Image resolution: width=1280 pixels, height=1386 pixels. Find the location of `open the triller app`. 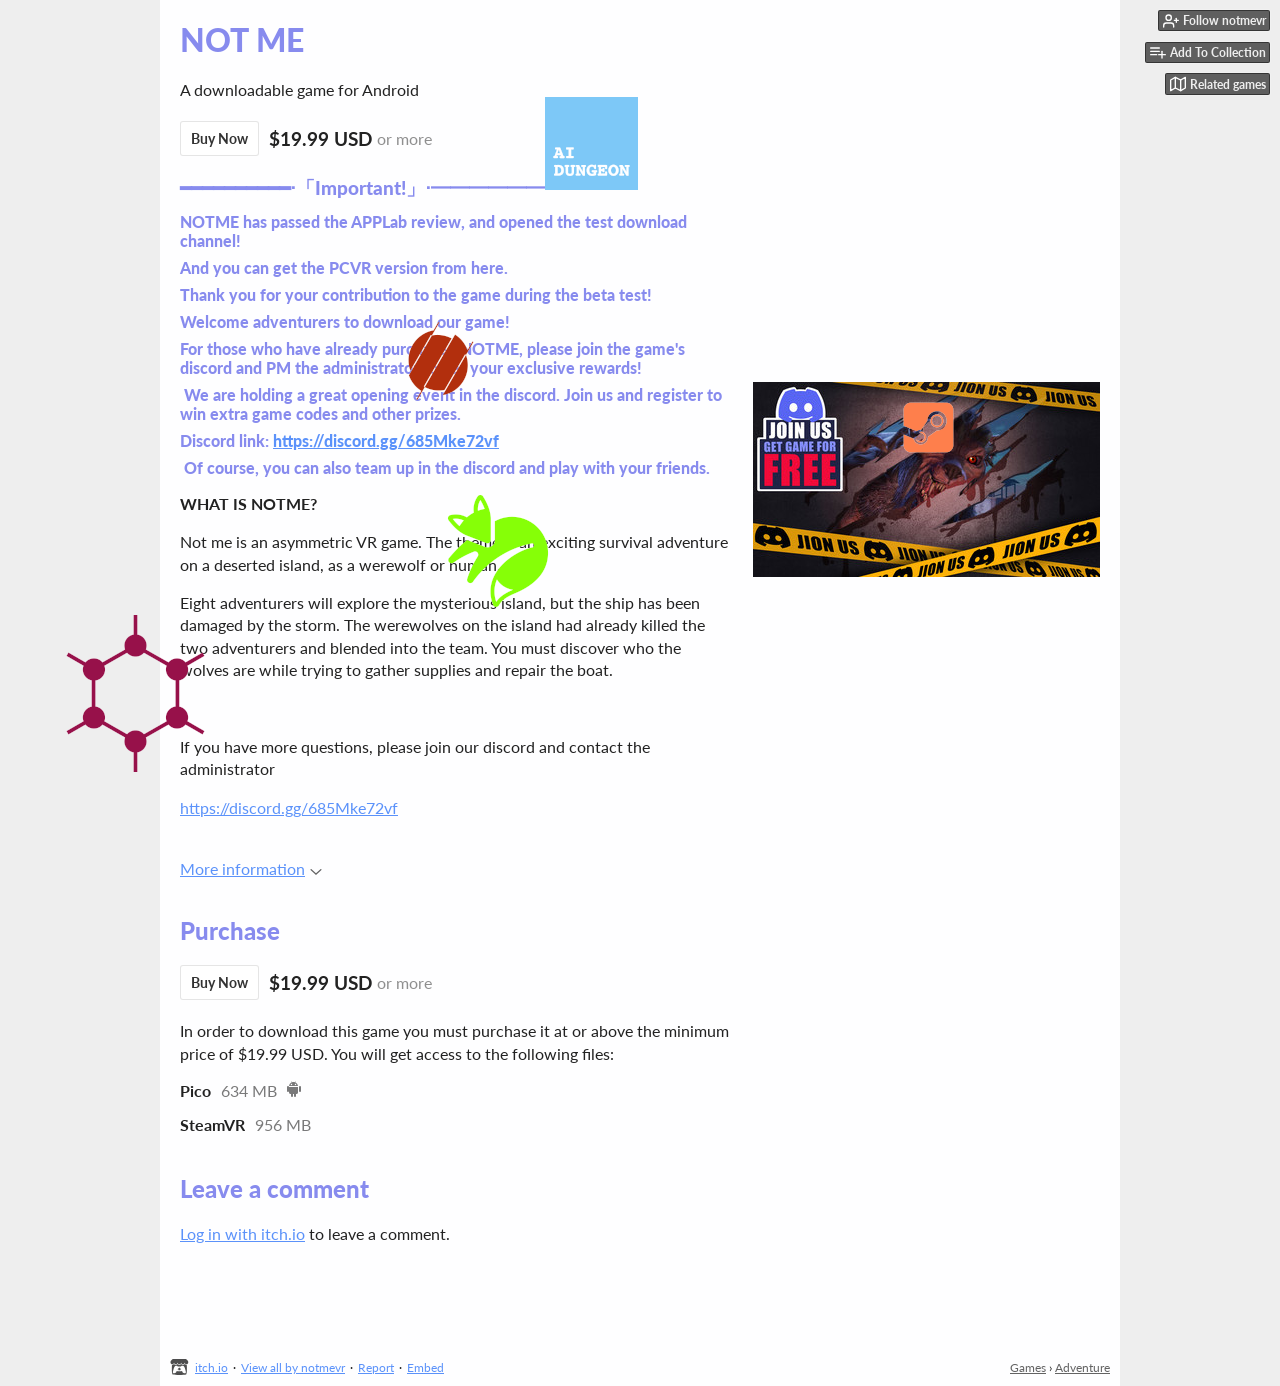

open the triller app is located at coordinates (441, 361).